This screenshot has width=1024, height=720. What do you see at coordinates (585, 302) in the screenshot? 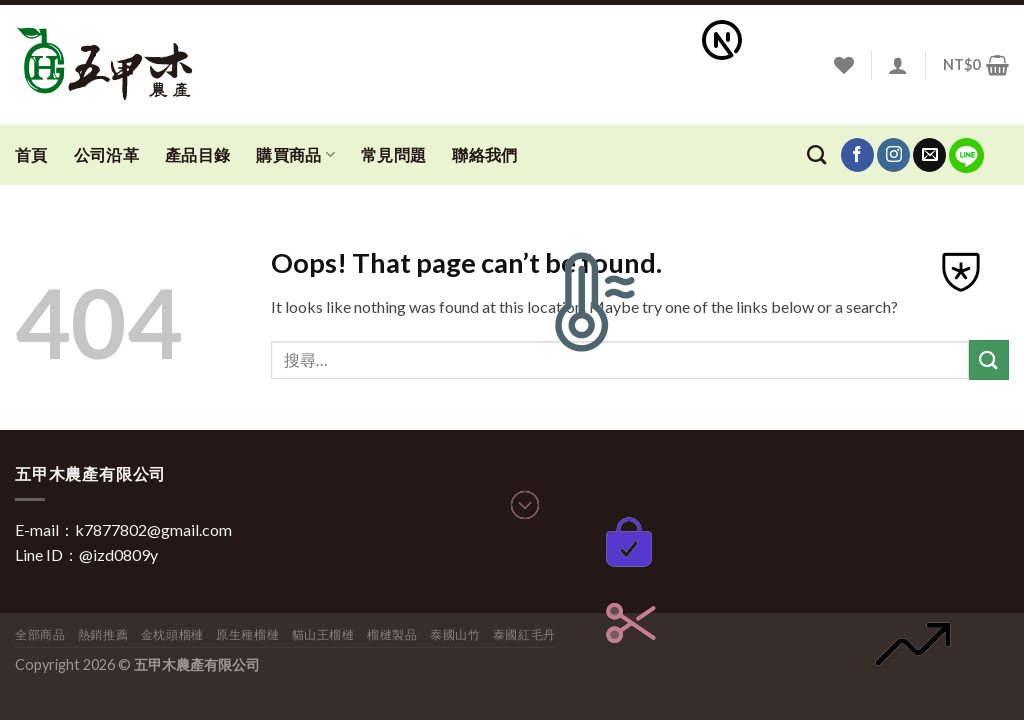
I see `indicates high temperature or heat warning` at bounding box center [585, 302].